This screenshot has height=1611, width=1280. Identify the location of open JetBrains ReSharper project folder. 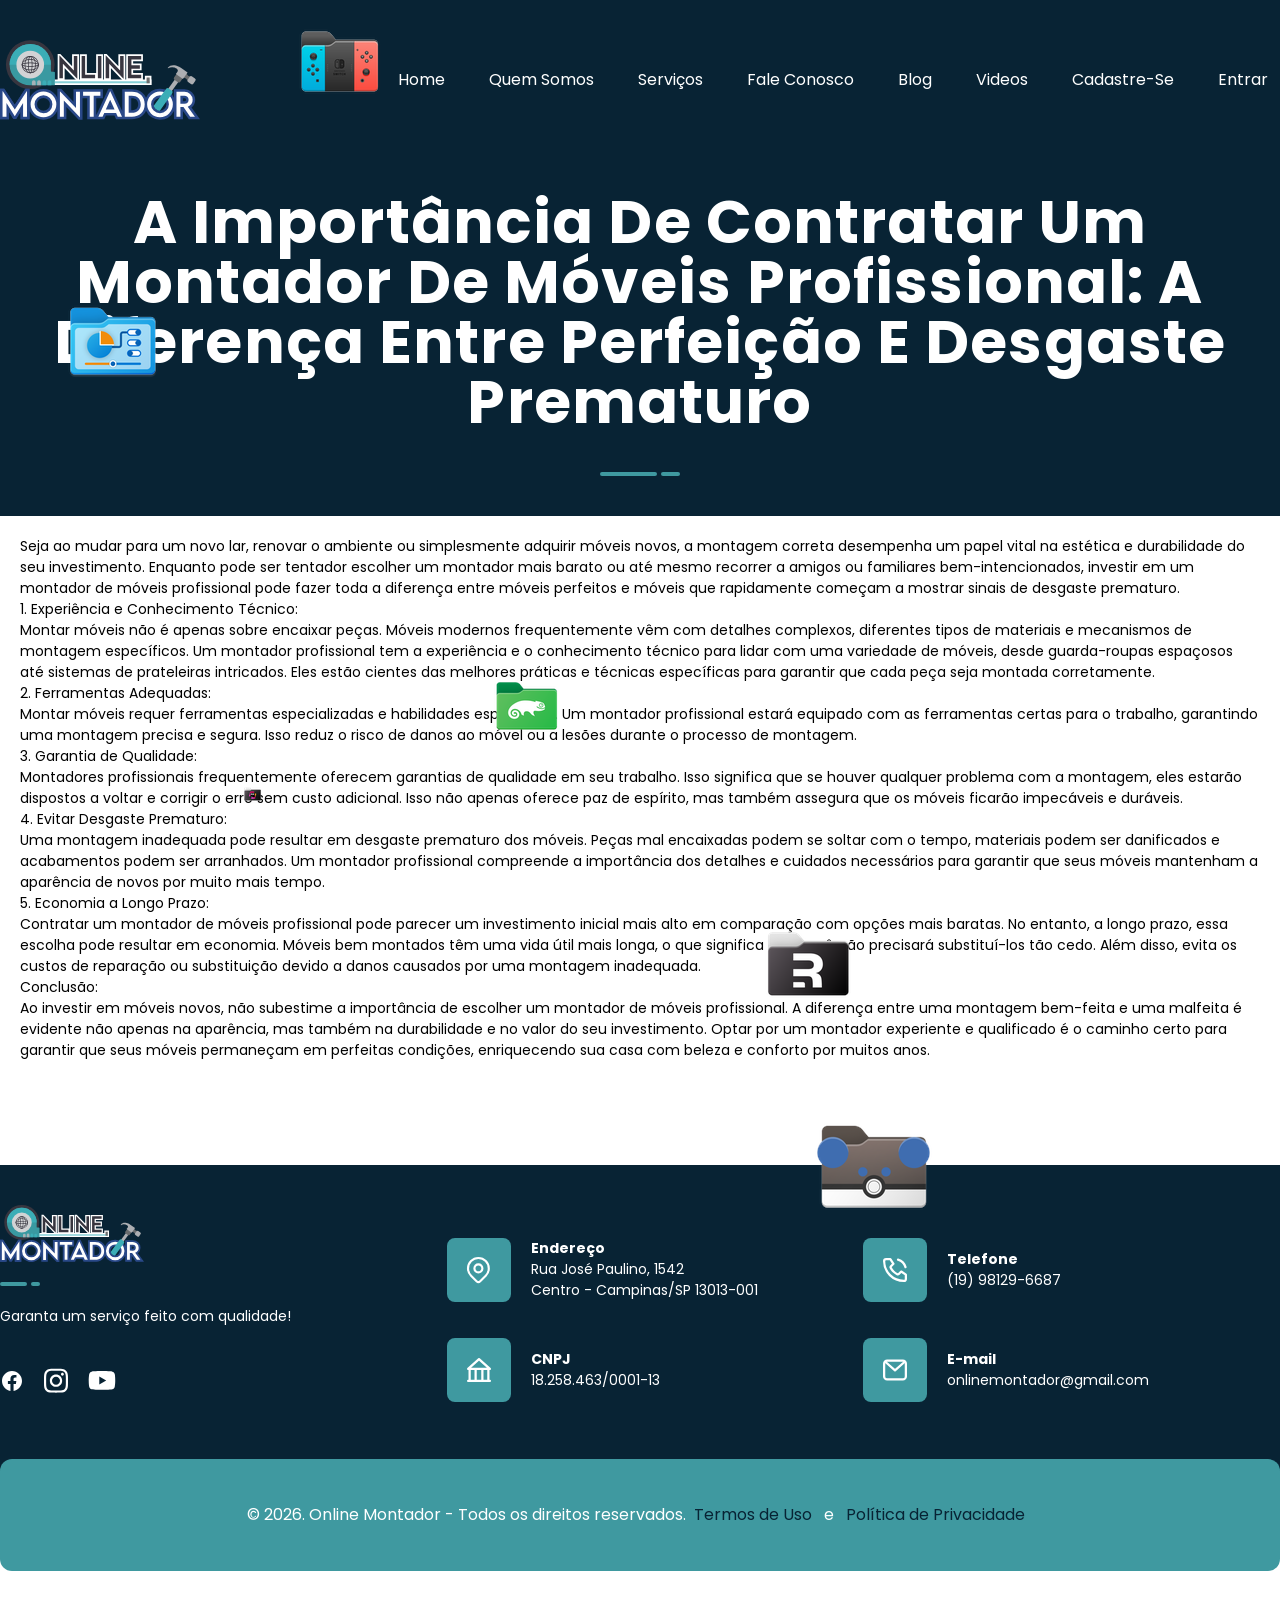
(252, 794).